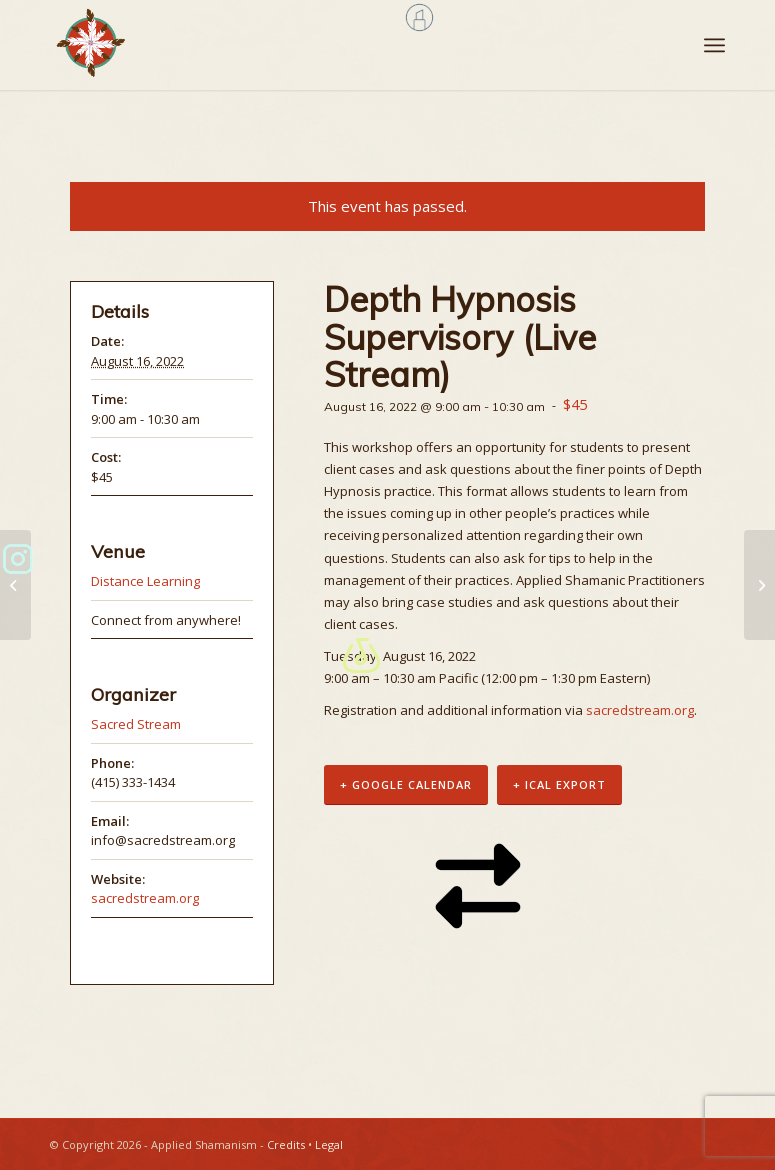 The image size is (775, 1170). Describe the element at coordinates (18, 559) in the screenshot. I see `open Instagram app` at that location.